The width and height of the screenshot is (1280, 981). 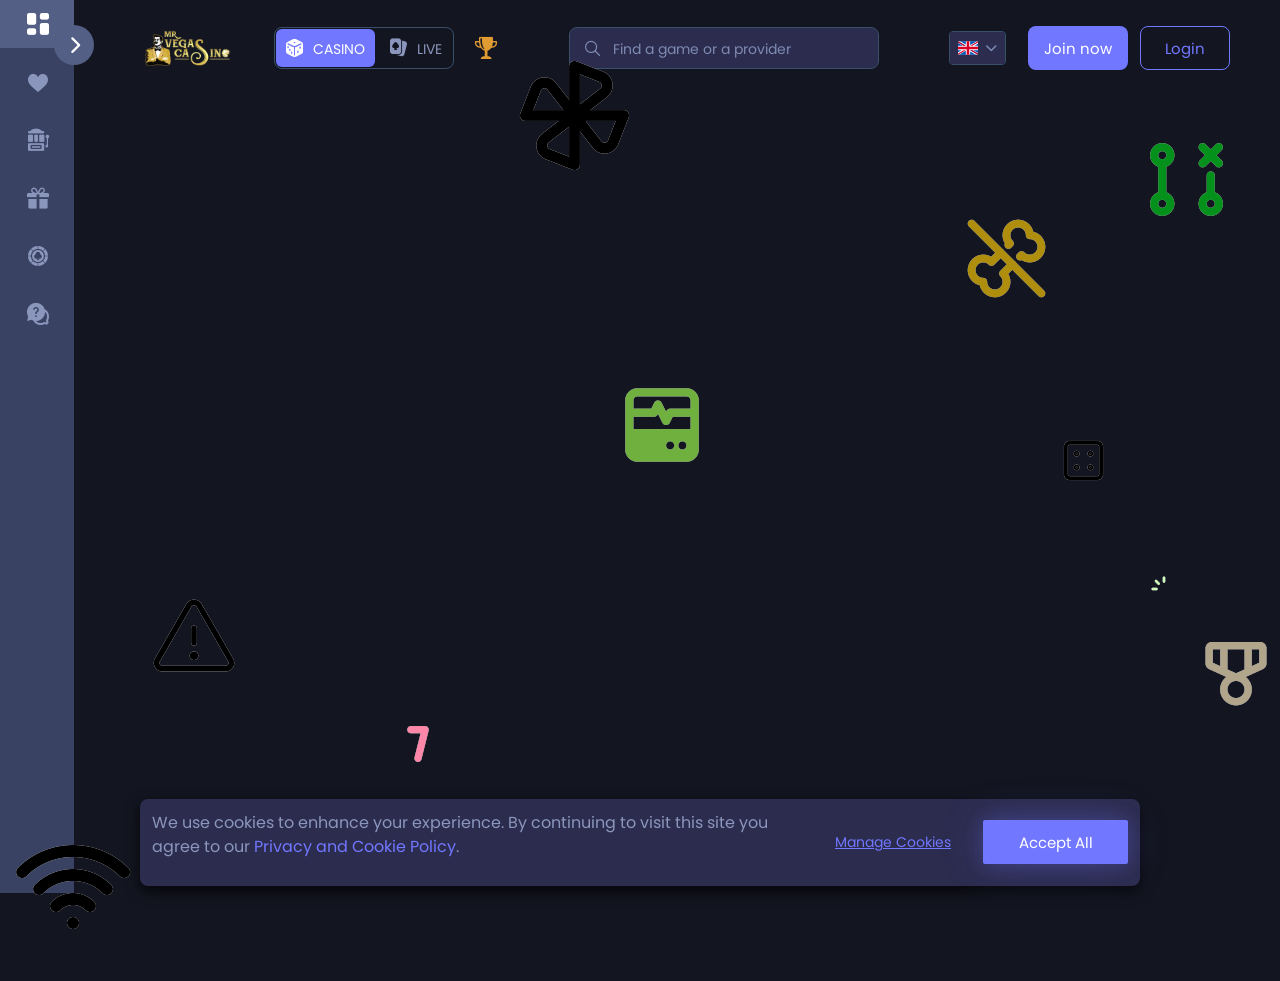 I want to click on view achievements or awards, so click(x=1236, y=670).